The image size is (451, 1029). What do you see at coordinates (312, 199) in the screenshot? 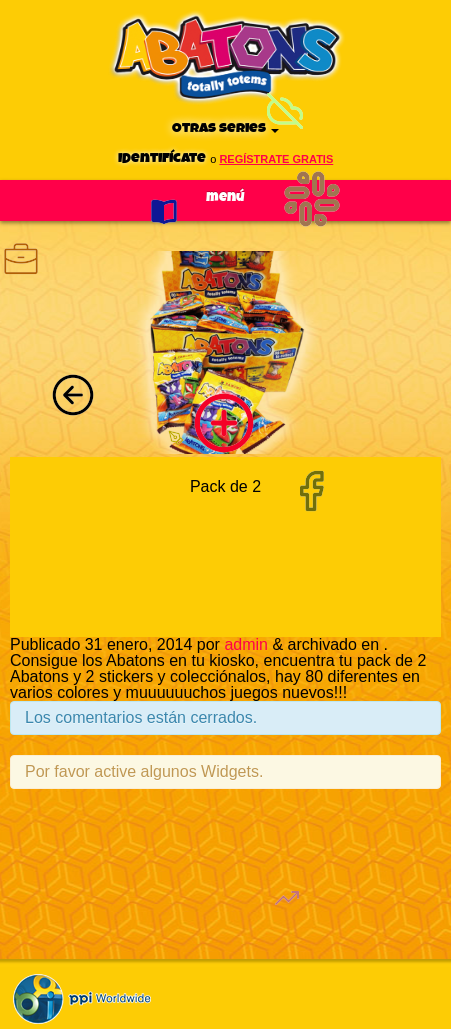
I see `open Slack messaging app` at bounding box center [312, 199].